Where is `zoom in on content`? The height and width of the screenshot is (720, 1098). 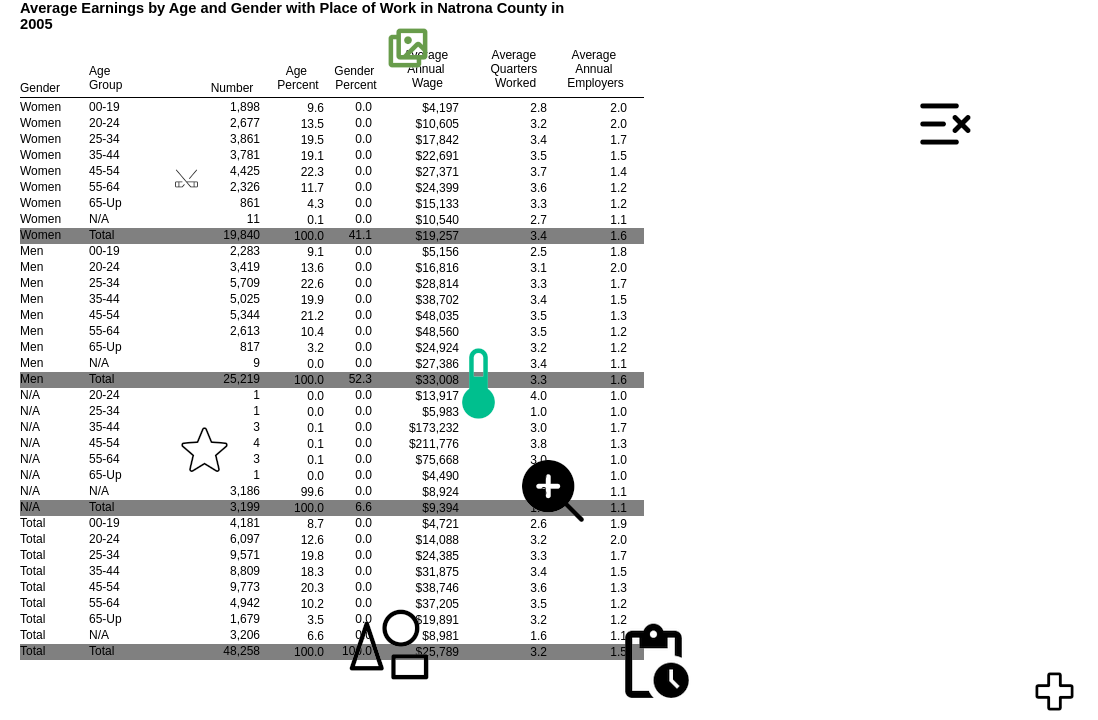 zoom in on content is located at coordinates (553, 491).